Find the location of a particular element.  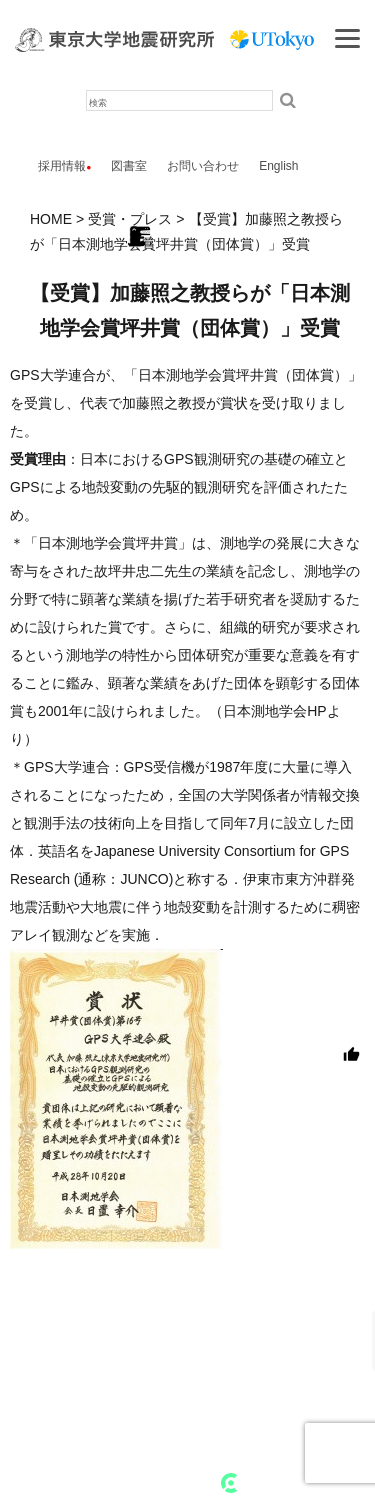

visit docusaurus documentation site is located at coordinates (140, 236).